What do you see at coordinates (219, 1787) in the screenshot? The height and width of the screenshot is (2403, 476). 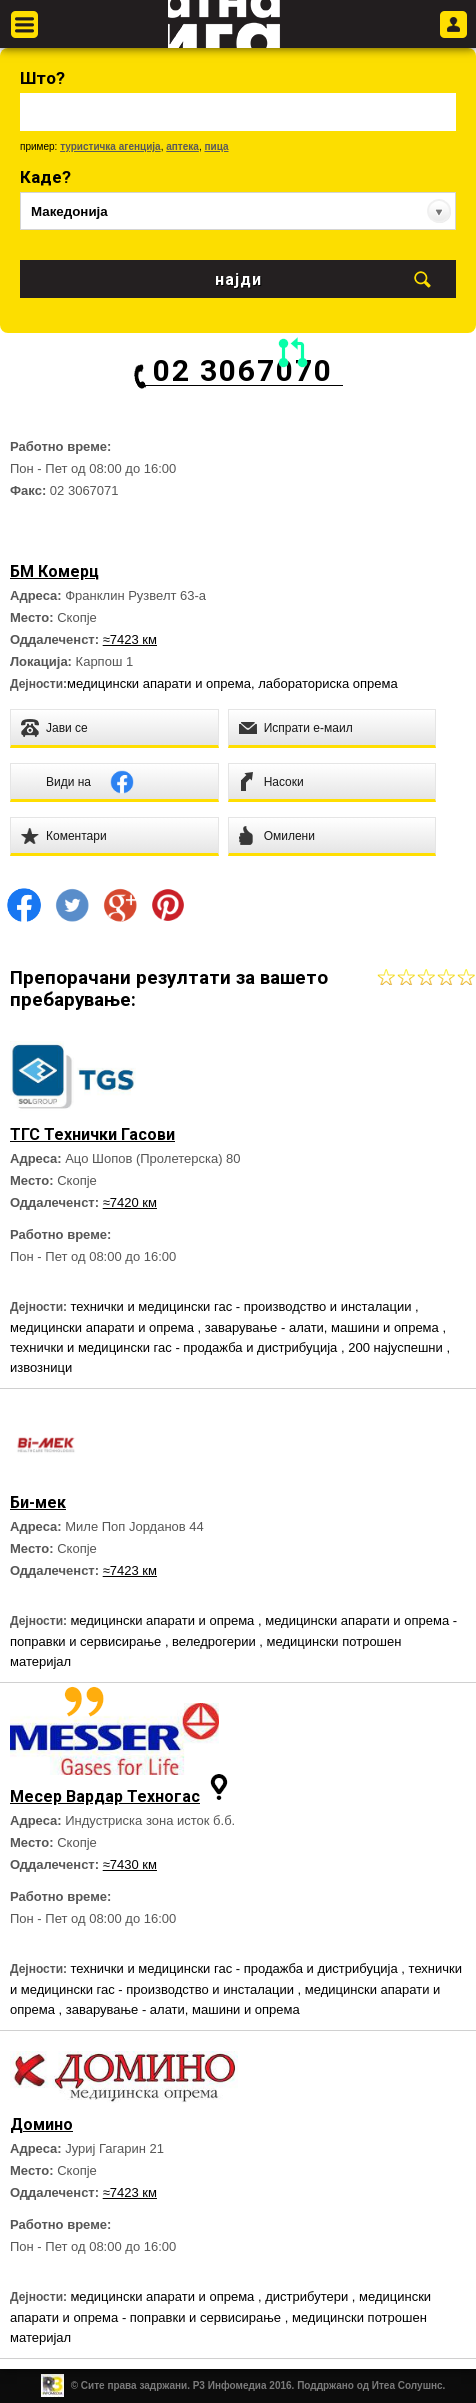 I see `open the glovo delivery app` at bounding box center [219, 1787].